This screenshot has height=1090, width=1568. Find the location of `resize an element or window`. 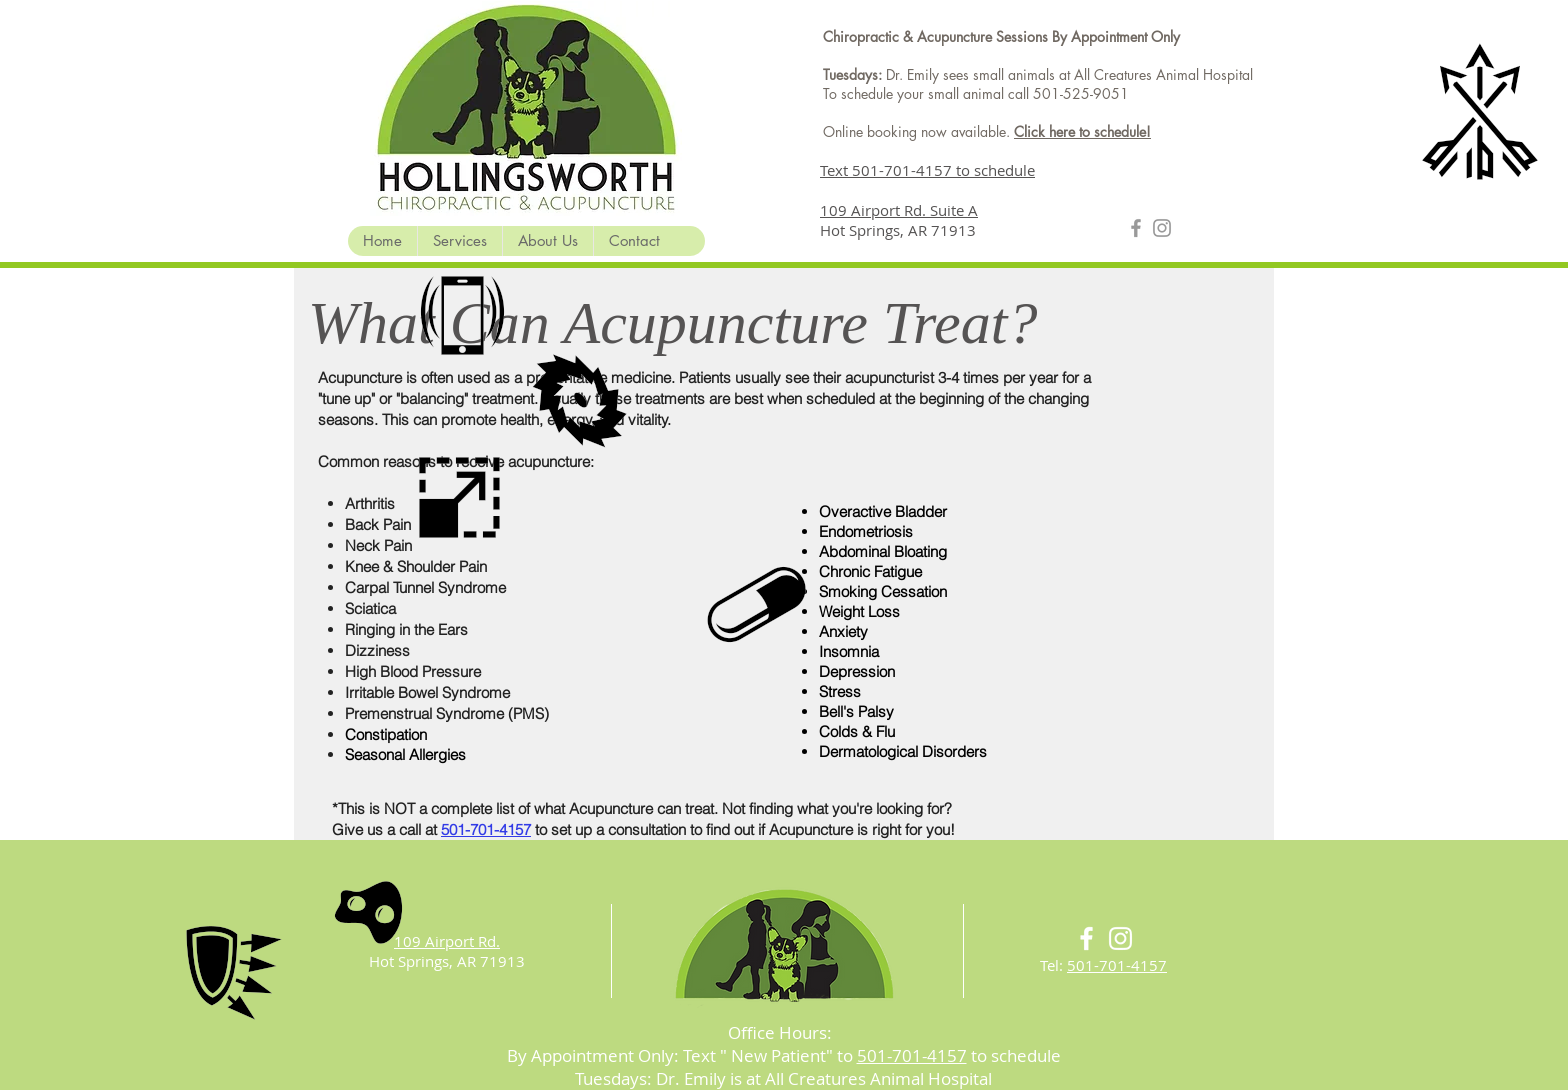

resize an element or window is located at coordinates (459, 497).